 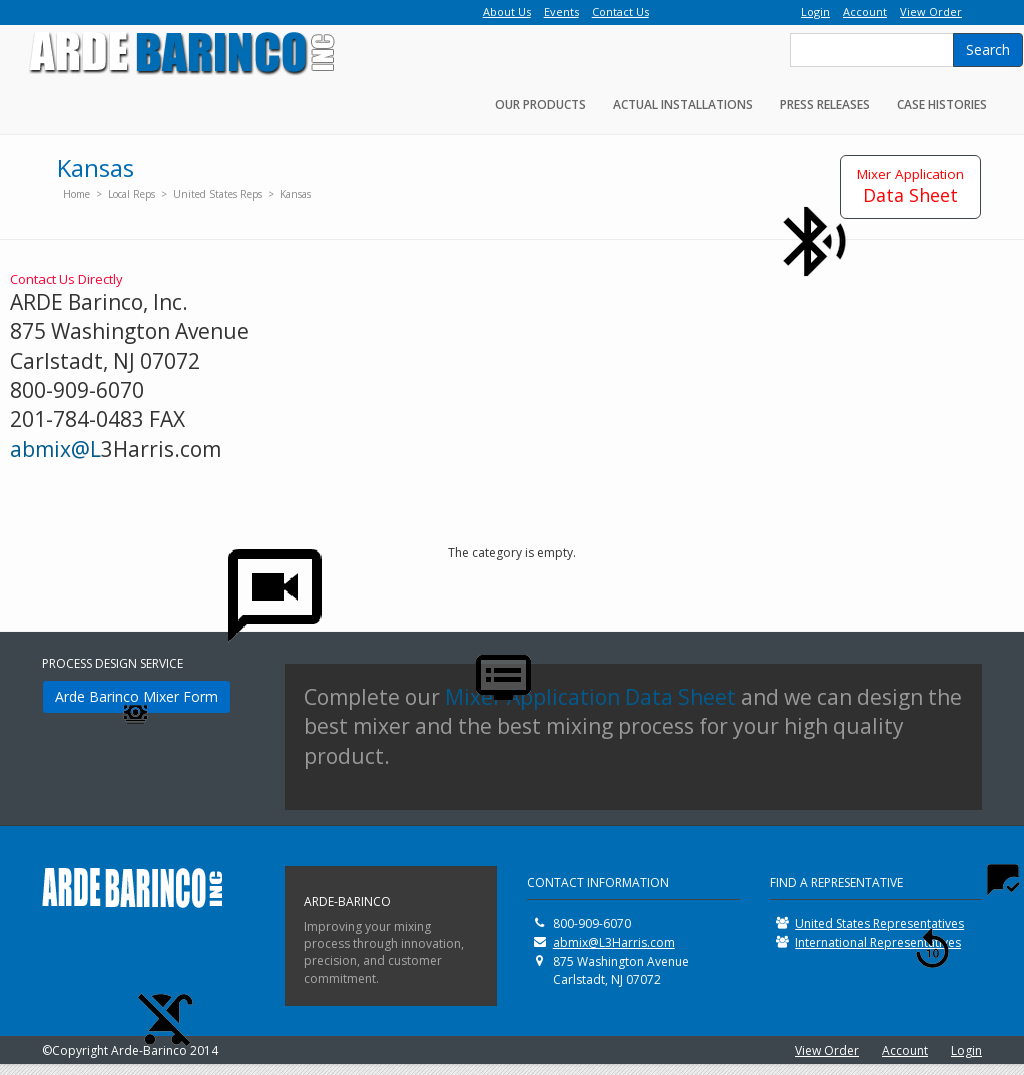 I want to click on indicates strollers are not permitted in this area, so click(x=166, y=1018).